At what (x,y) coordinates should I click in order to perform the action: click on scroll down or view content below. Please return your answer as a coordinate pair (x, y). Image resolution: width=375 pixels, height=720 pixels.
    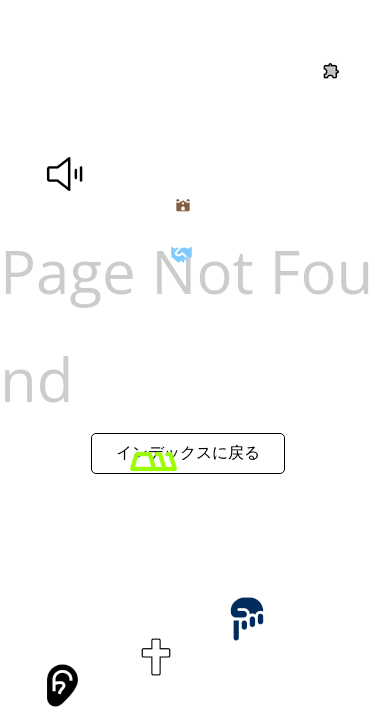
    Looking at the image, I should click on (247, 619).